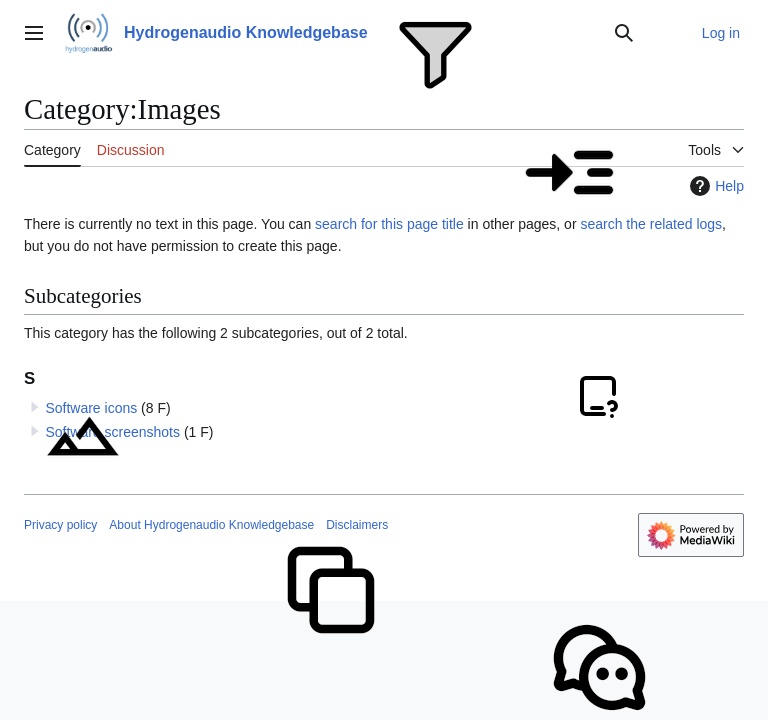 Image resolution: width=768 pixels, height=720 pixels. Describe the element at coordinates (599, 667) in the screenshot. I see `open wechat messaging app` at that location.